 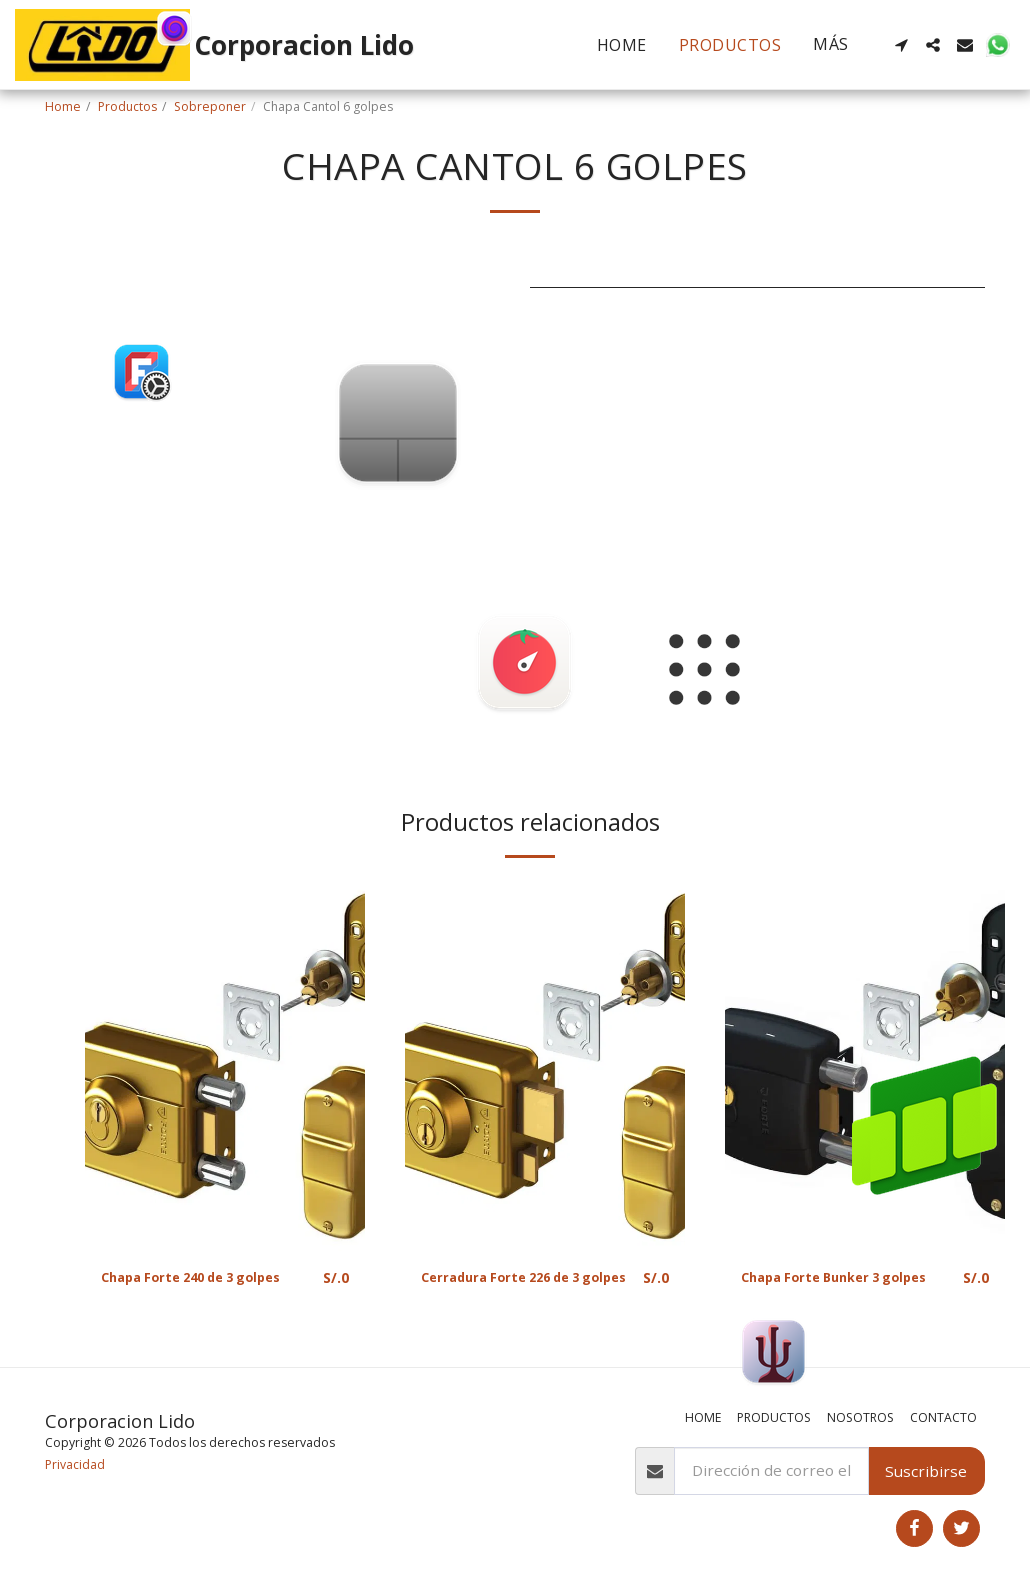 I want to click on view all applications, so click(x=704, y=669).